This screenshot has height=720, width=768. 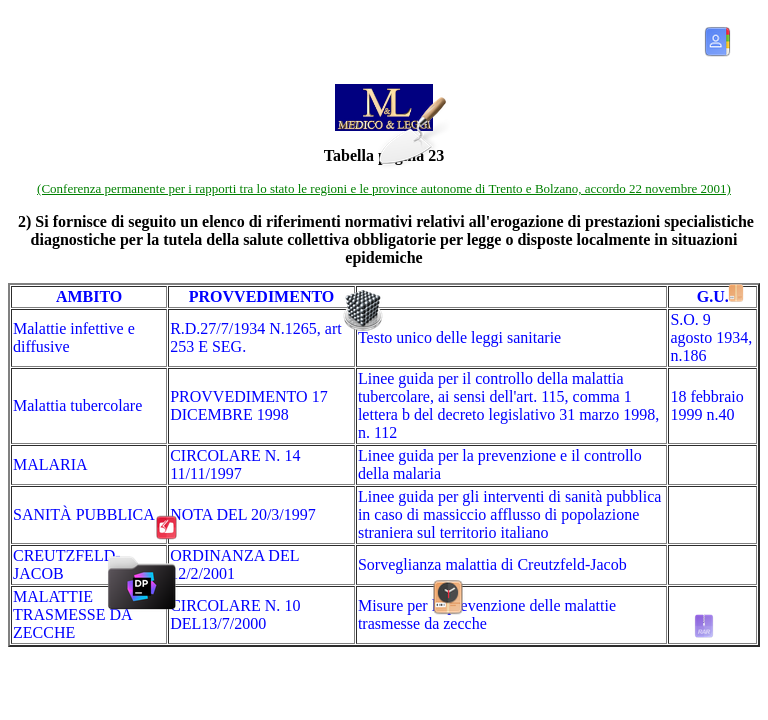 What do you see at coordinates (448, 597) in the screenshot?
I see `indicates package manager is waiting or queued` at bounding box center [448, 597].